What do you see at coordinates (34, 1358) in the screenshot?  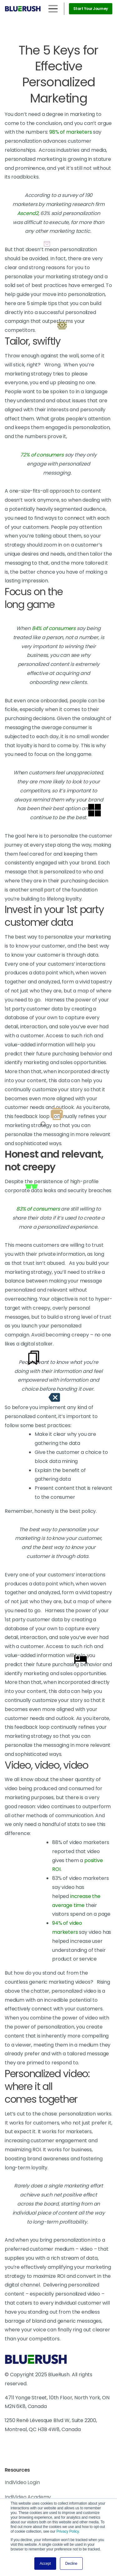 I see `view your bookmarked items` at bounding box center [34, 1358].